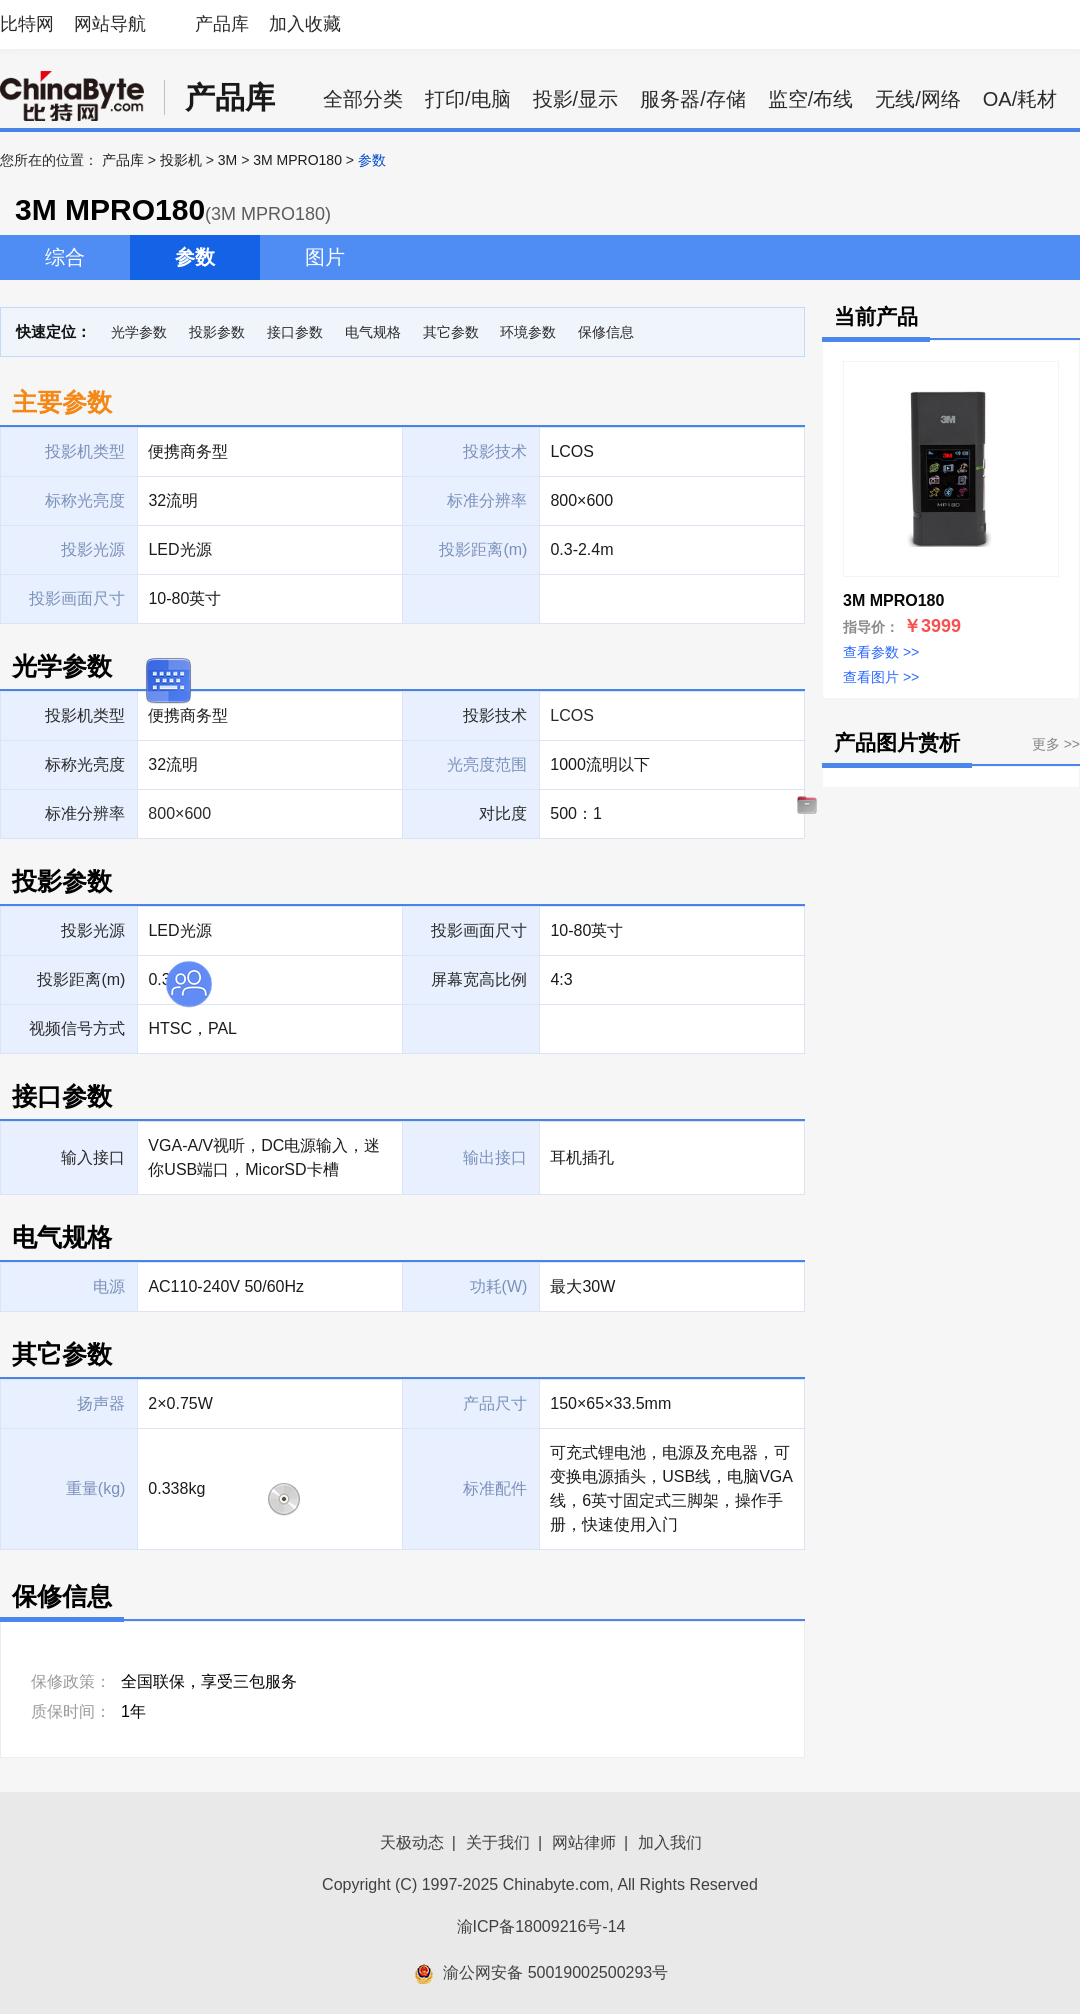 The height and width of the screenshot is (2014, 1080). What do you see at coordinates (168, 680) in the screenshot?
I see `access keyboard and input method settings` at bounding box center [168, 680].